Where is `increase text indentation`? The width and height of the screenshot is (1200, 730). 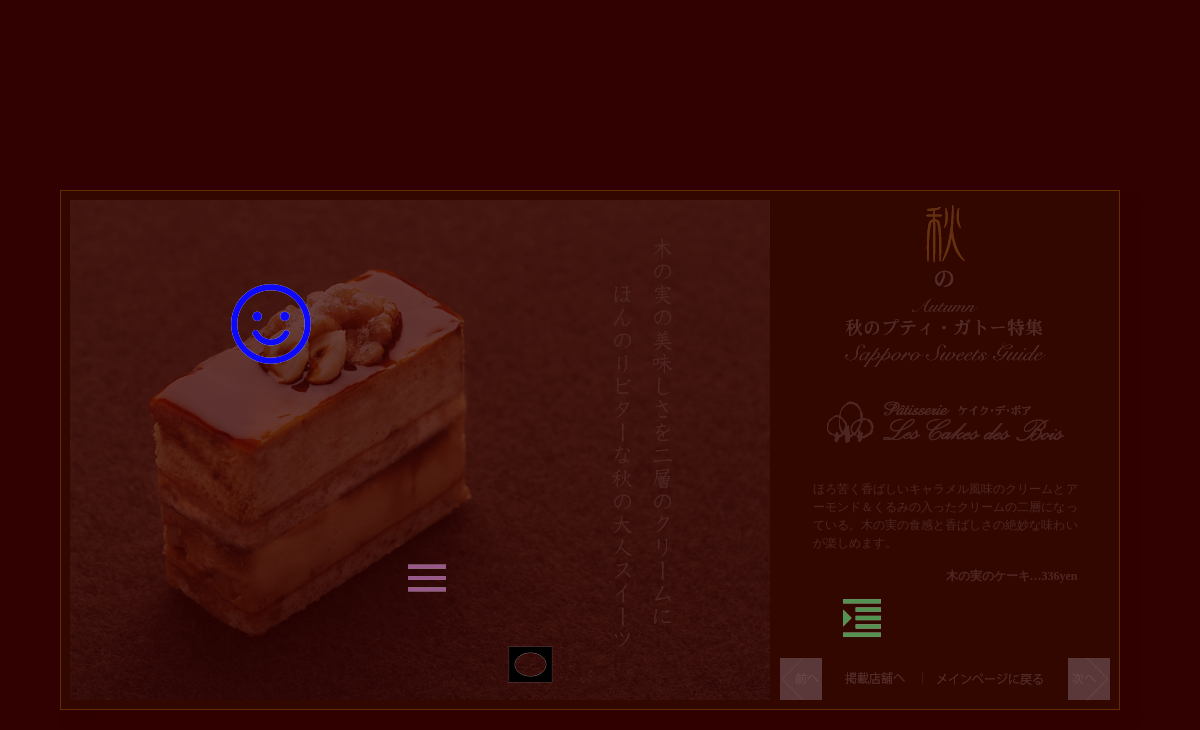
increase text indentation is located at coordinates (862, 618).